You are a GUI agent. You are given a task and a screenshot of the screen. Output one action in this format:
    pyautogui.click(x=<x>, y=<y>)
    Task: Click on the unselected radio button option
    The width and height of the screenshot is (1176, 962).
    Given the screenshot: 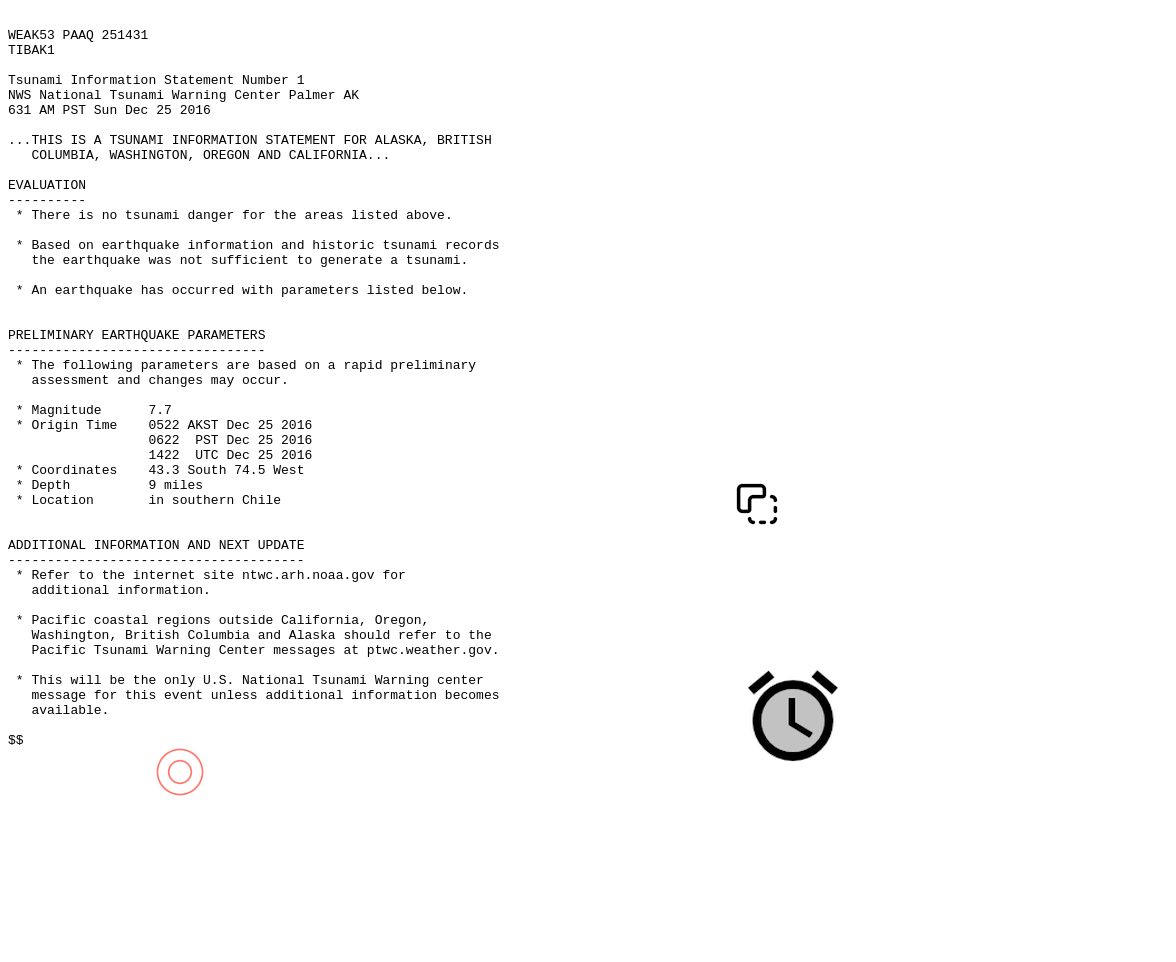 What is the action you would take?
    pyautogui.click(x=180, y=772)
    